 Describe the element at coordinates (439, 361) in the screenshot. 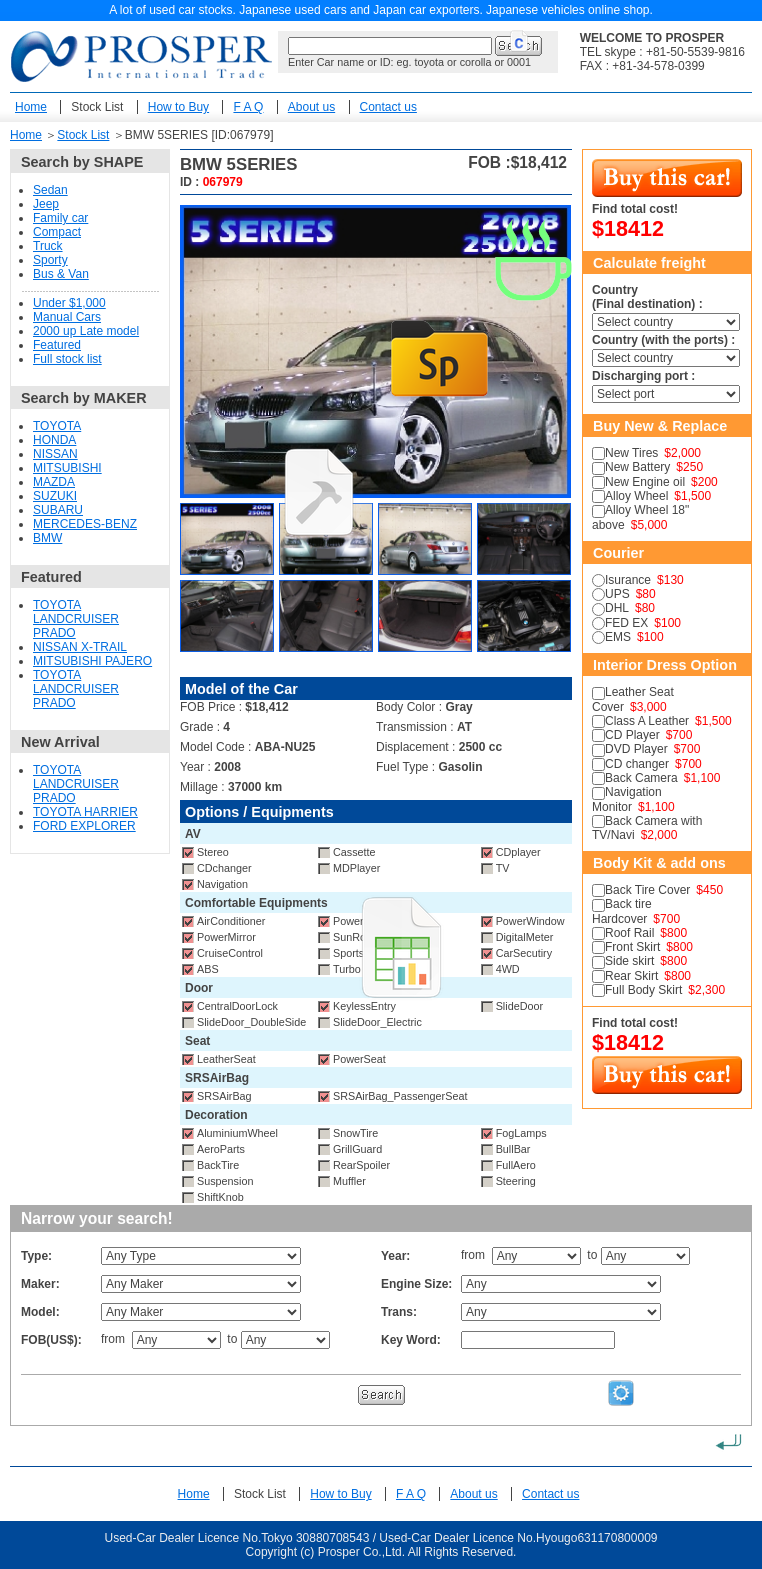

I see `open folder containing adobe spark projects` at that location.